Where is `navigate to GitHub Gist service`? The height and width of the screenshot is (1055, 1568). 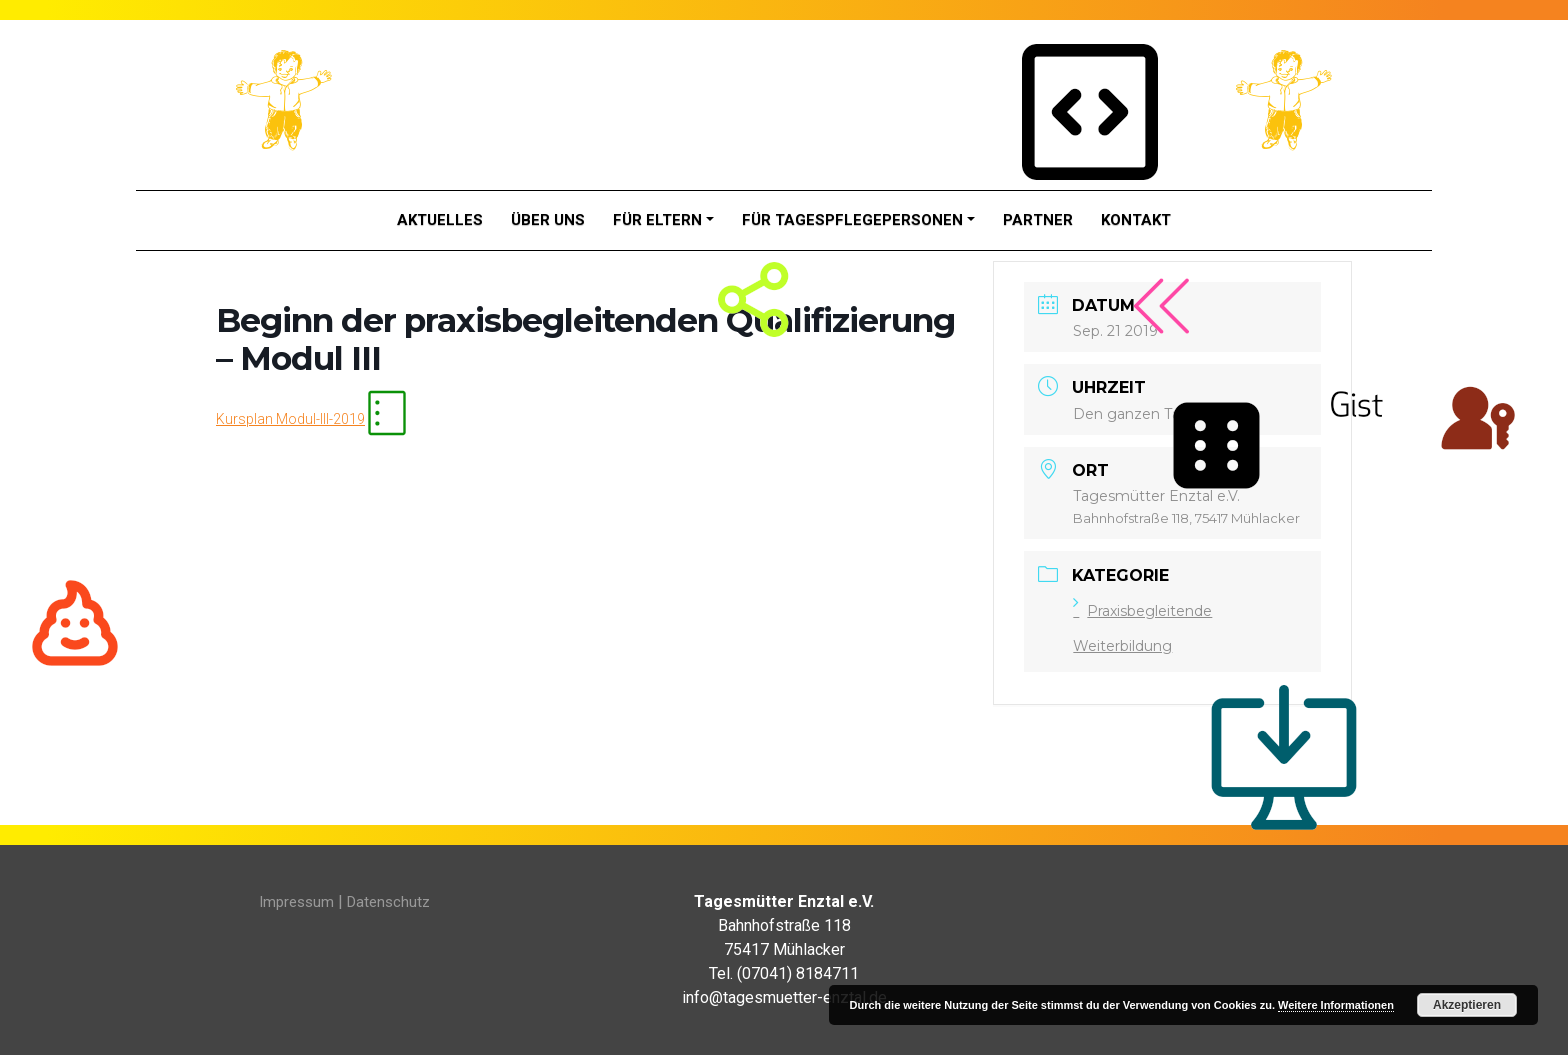
navigate to GitHub Gist service is located at coordinates (1358, 404).